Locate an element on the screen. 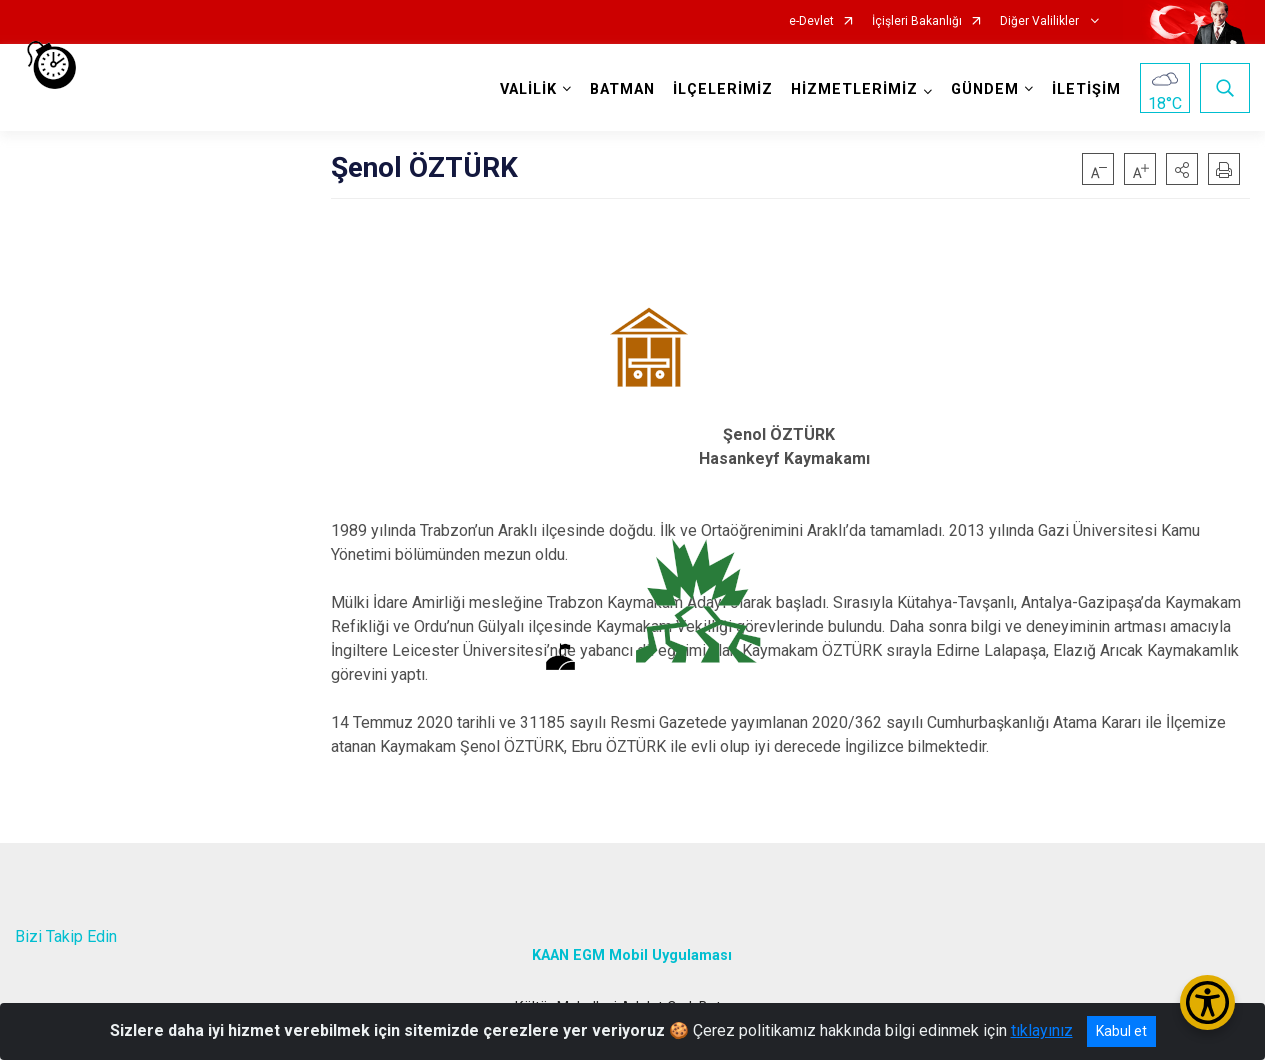 The width and height of the screenshot is (1265, 1060). indicates seismic activity or earthquake event is located at coordinates (698, 601).